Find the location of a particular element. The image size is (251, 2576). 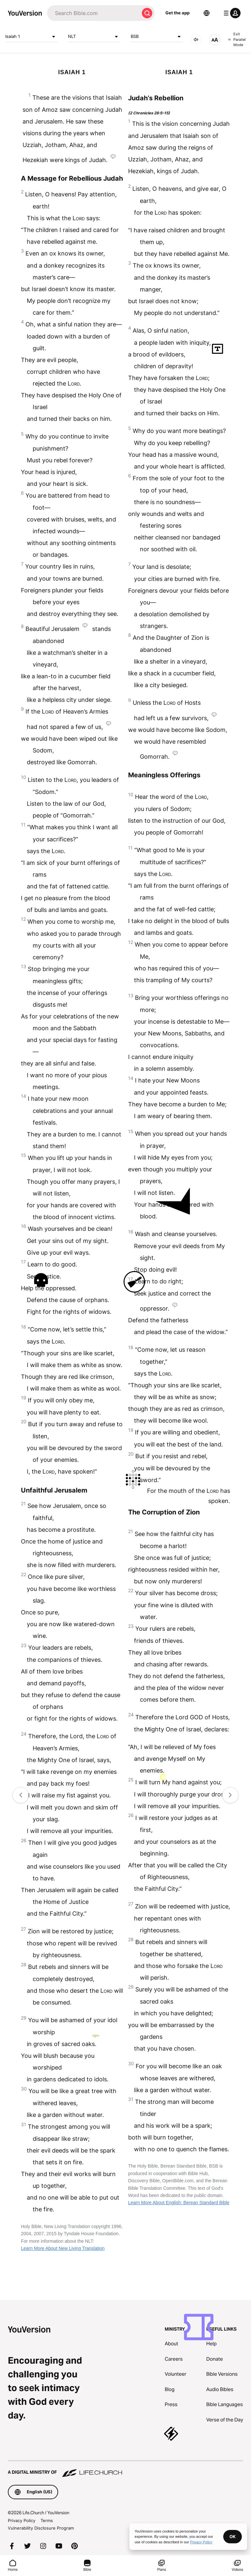

Scrapy web scraping framework logo is located at coordinates (134, 1282).